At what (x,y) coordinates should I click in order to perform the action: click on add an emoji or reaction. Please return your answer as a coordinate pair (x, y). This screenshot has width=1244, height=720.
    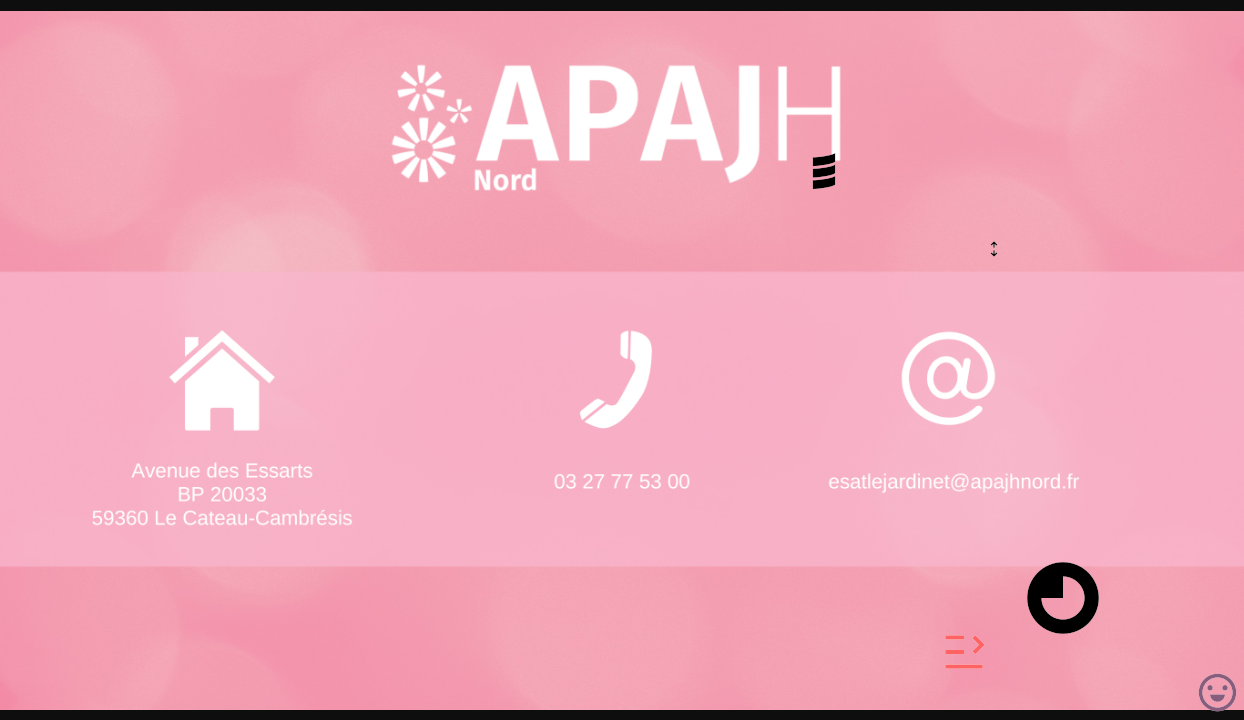
    Looking at the image, I should click on (1217, 692).